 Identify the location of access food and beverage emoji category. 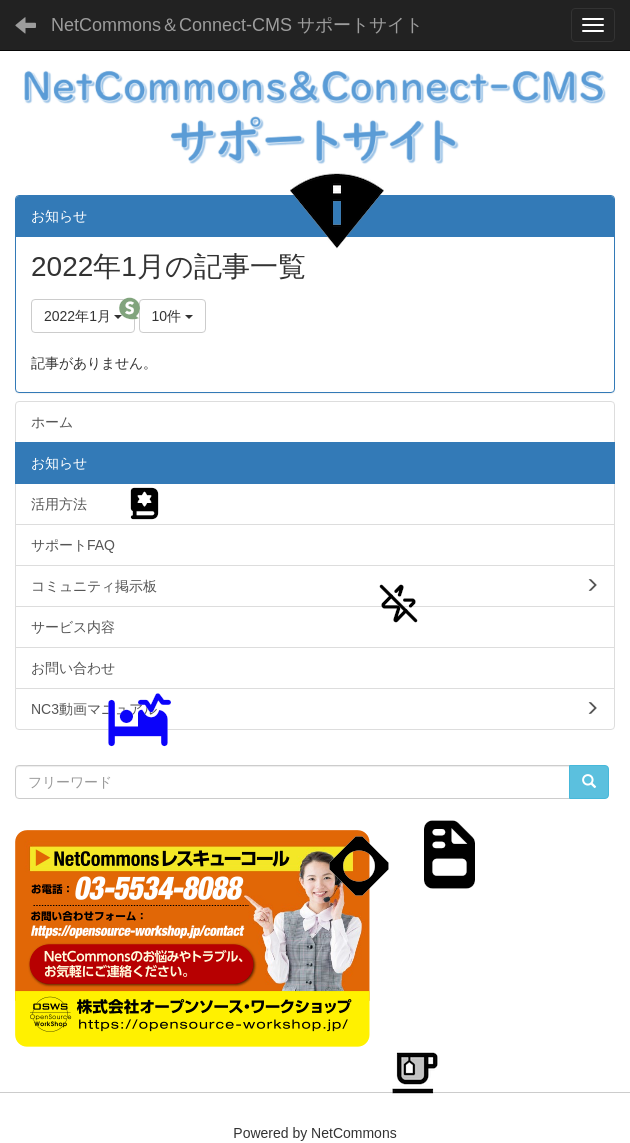
(415, 1073).